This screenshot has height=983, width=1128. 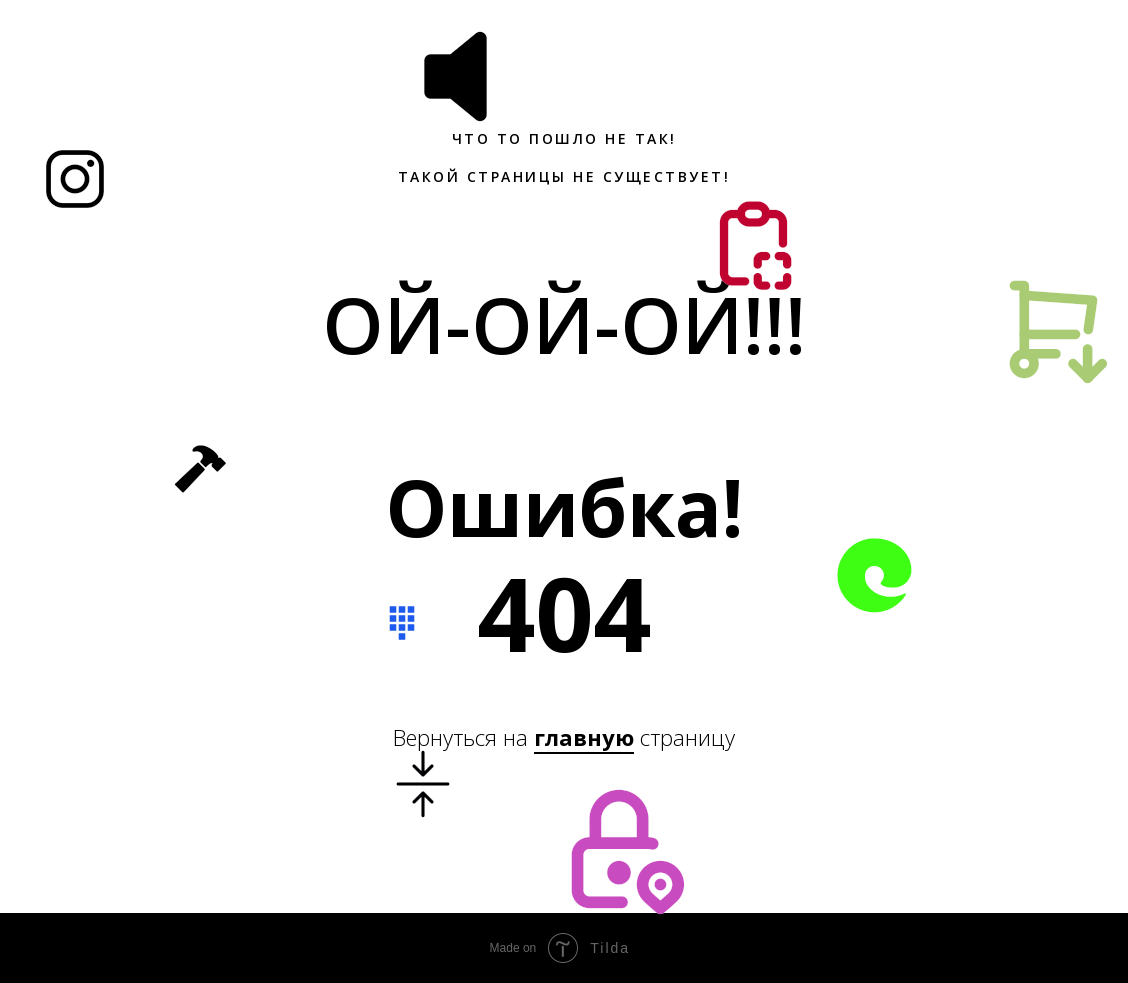 What do you see at coordinates (75, 179) in the screenshot?
I see `open instagram app` at bounding box center [75, 179].